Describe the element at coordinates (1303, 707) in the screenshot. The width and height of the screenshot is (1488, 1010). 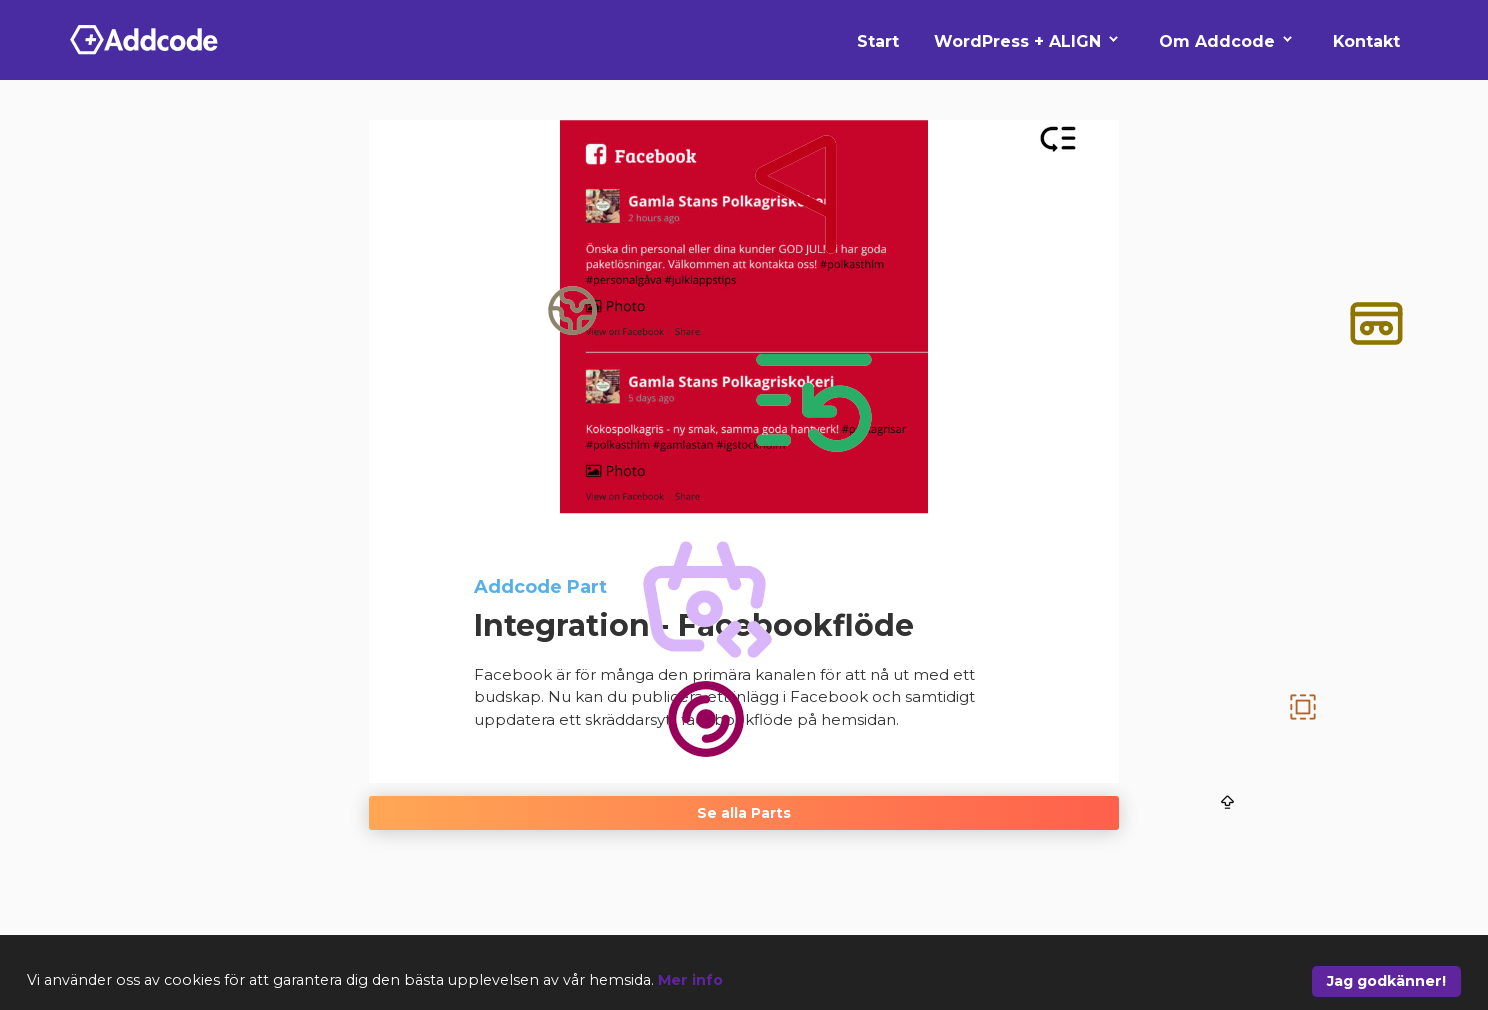
I see `select all items in the current view` at that location.